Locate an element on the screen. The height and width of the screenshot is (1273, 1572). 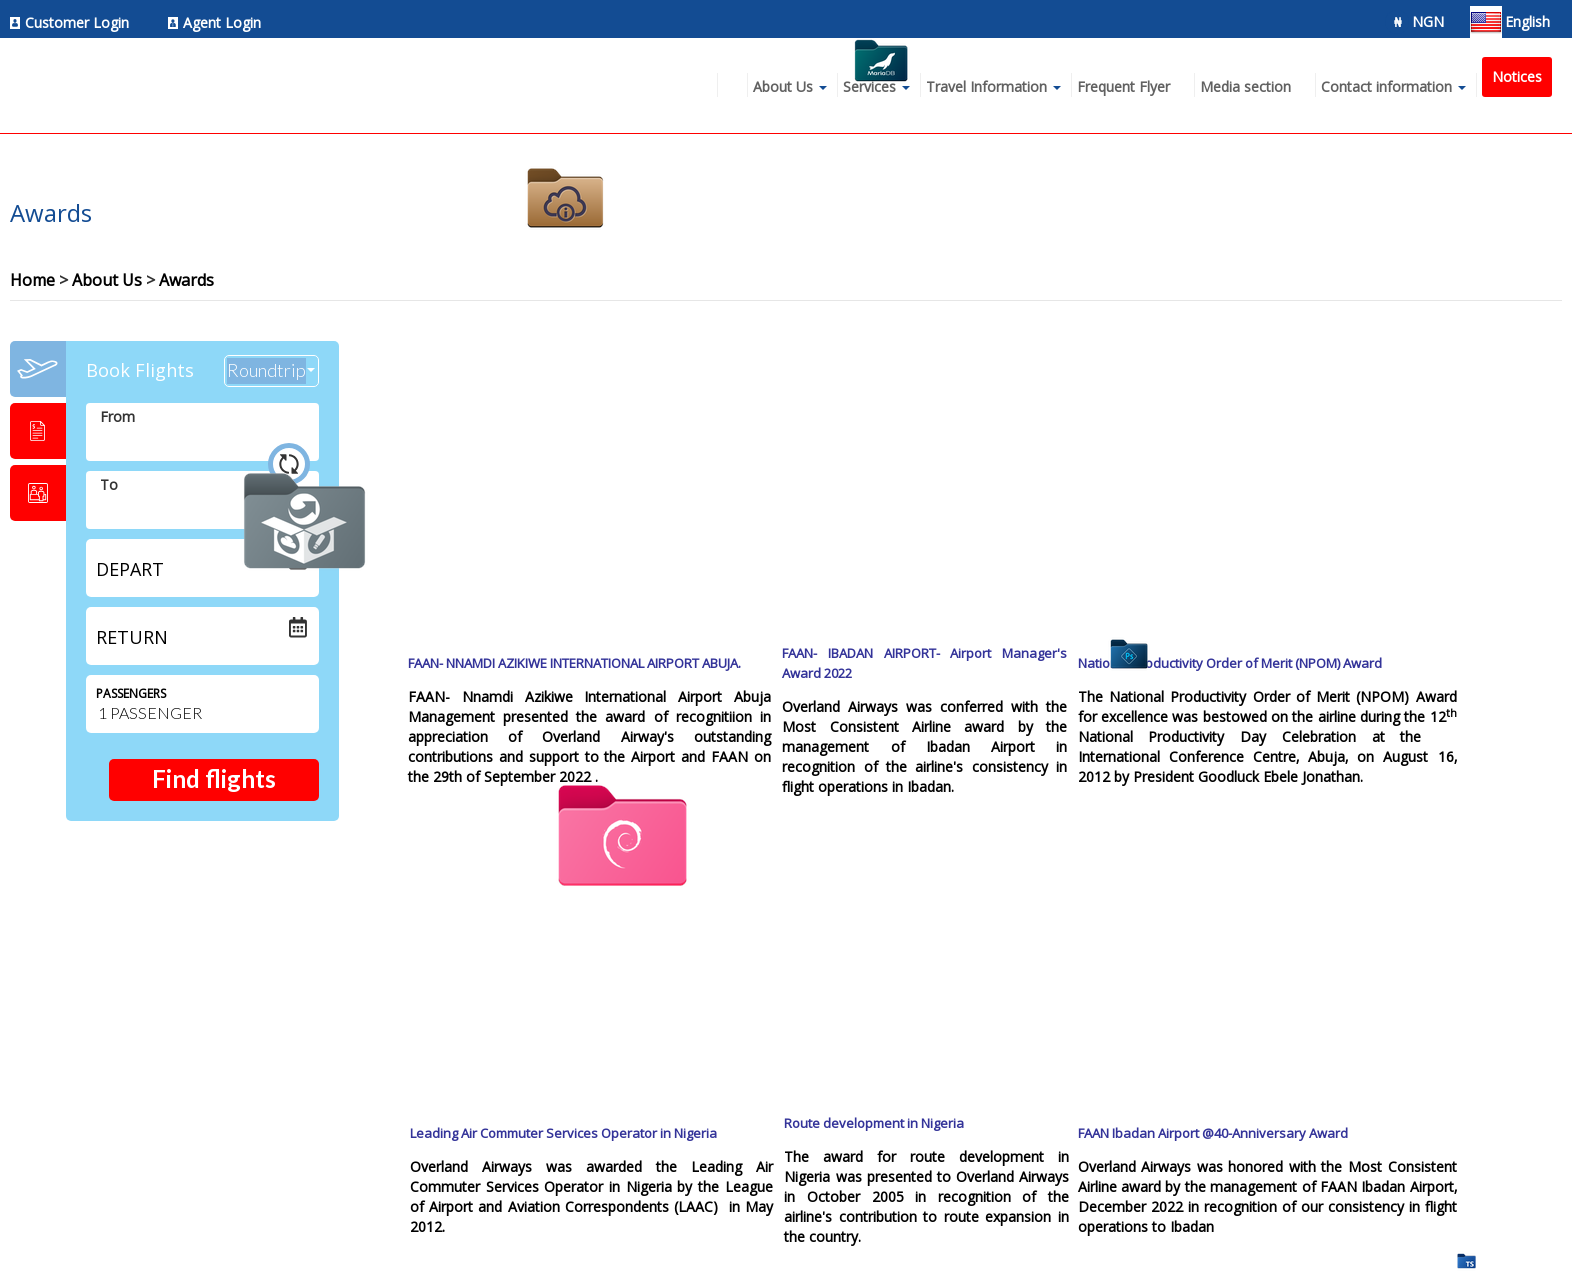
open folder containing Adobe Photoshop Express files is located at coordinates (1129, 655).